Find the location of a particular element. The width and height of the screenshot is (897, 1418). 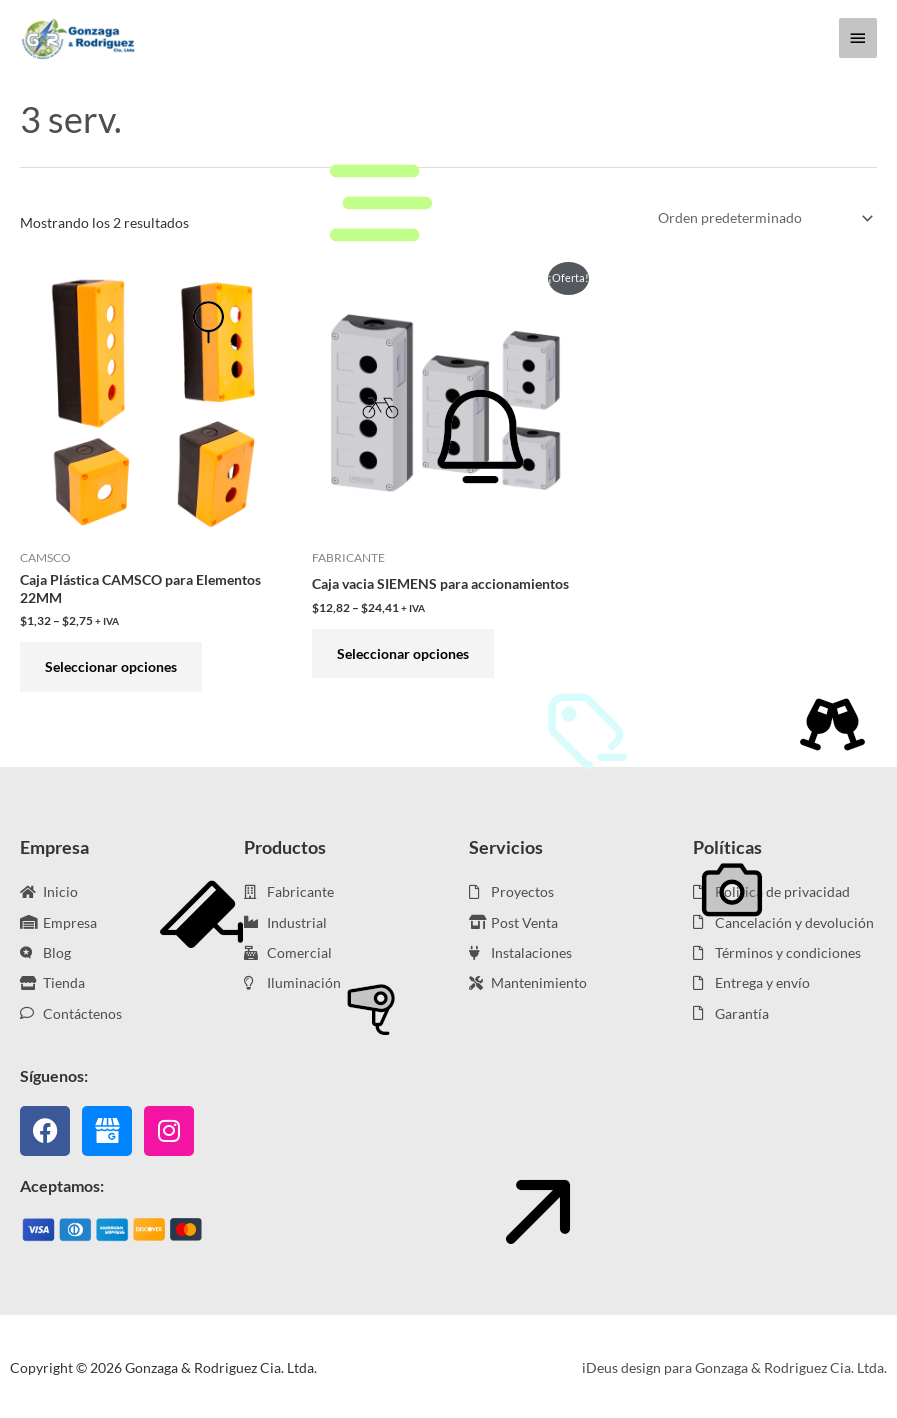

access security camera feed is located at coordinates (201, 919).